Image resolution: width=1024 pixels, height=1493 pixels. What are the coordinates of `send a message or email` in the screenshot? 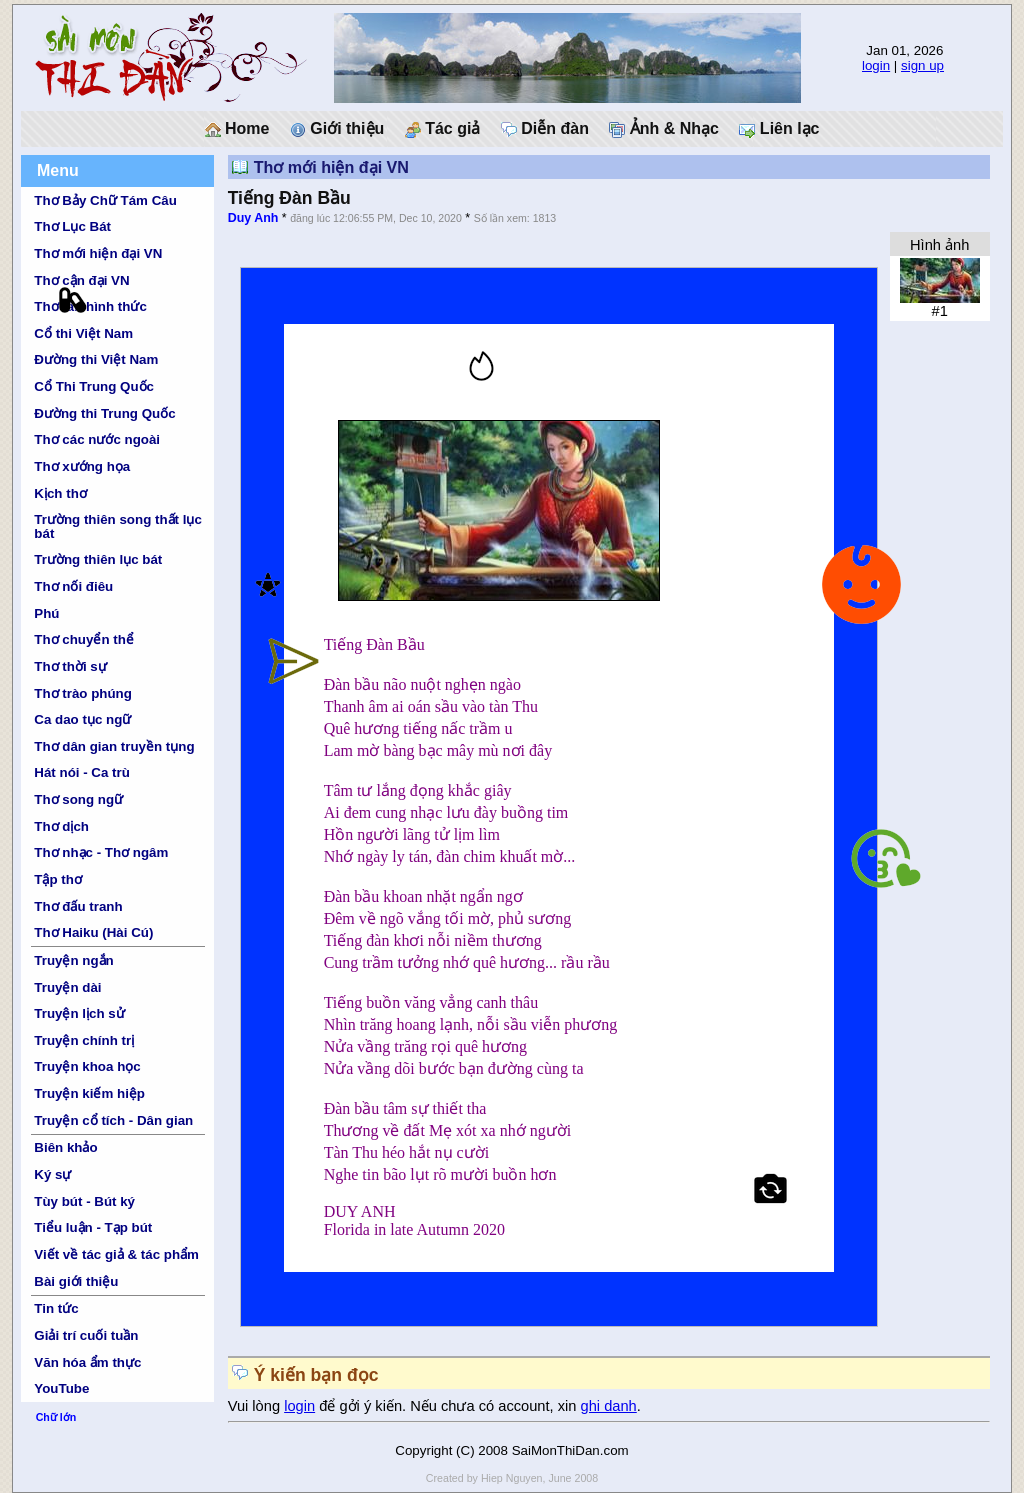 It's located at (293, 661).